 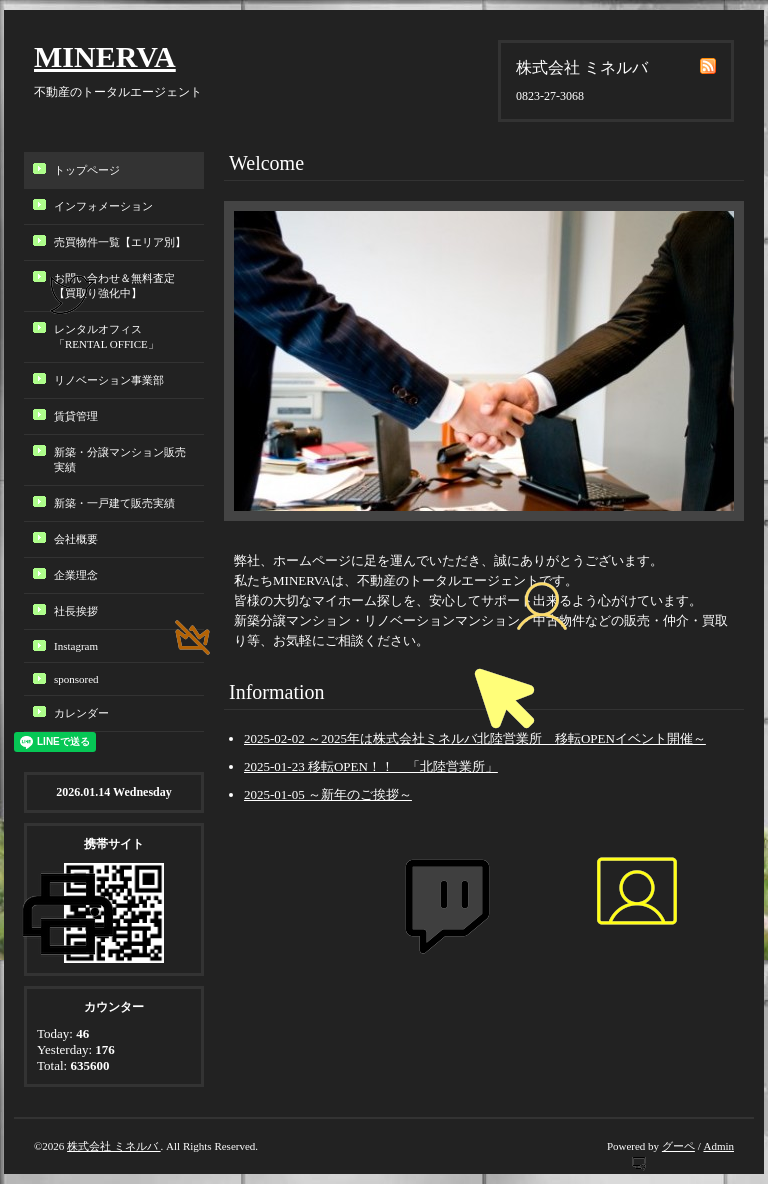 What do you see at coordinates (639, 1163) in the screenshot?
I see `get help with desktop or computer settings` at bounding box center [639, 1163].